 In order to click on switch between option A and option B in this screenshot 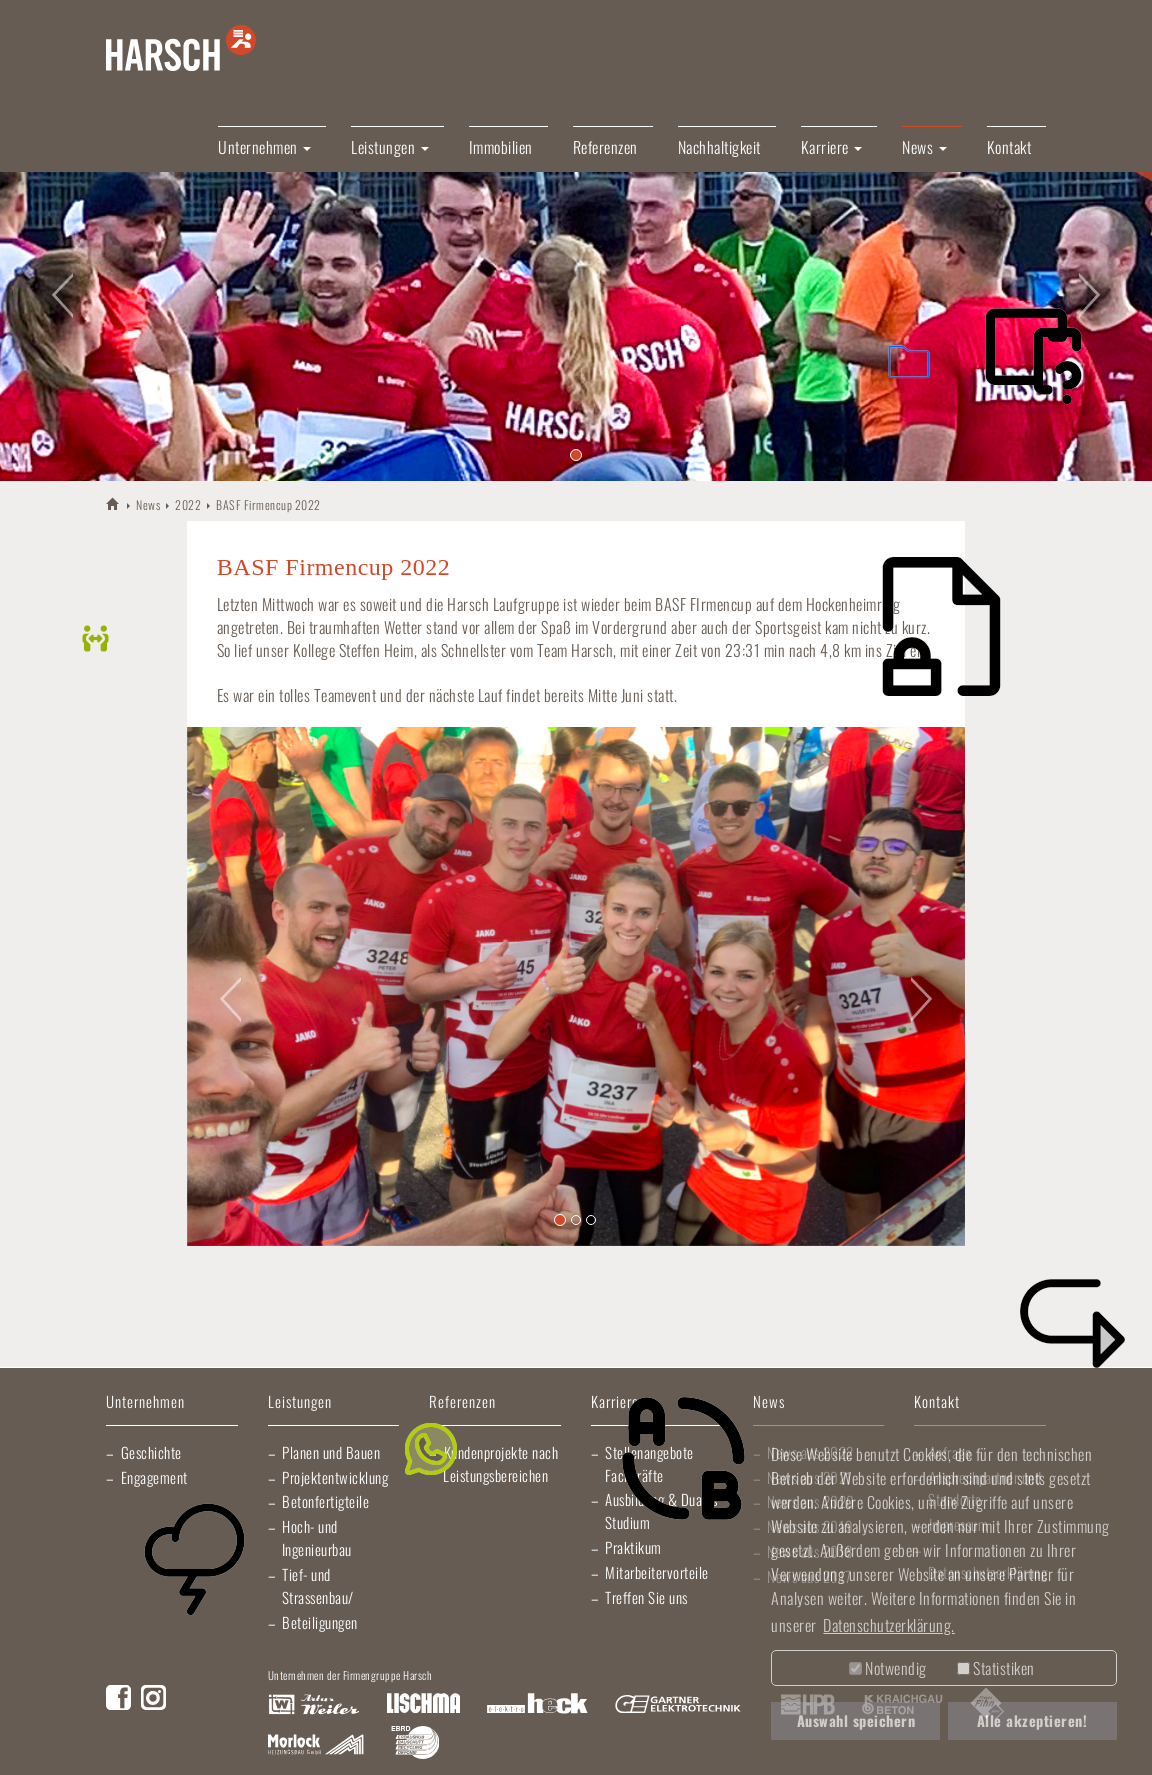, I will do `click(683, 1458)`.